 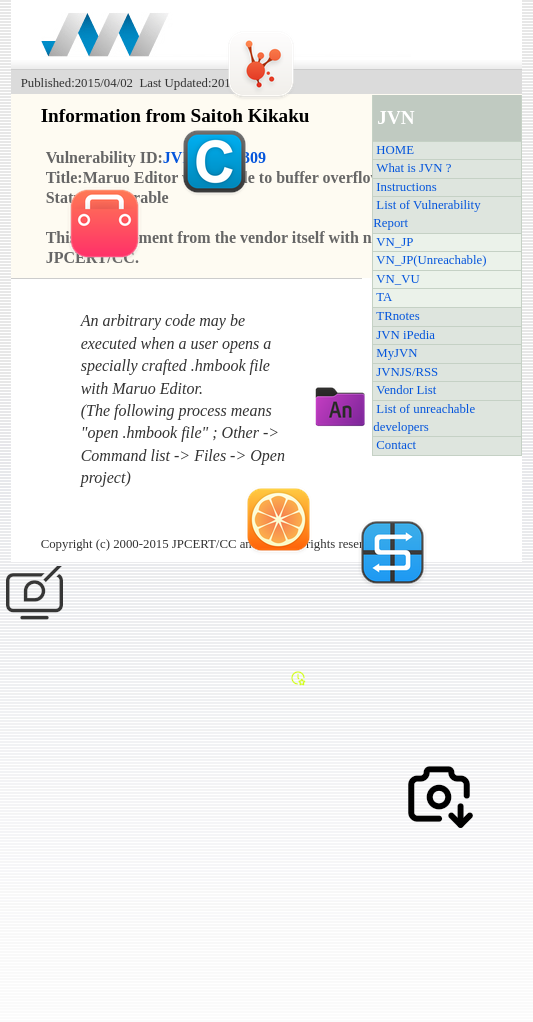 I want to click on launch visualvm application, so click(x=261, y=64).